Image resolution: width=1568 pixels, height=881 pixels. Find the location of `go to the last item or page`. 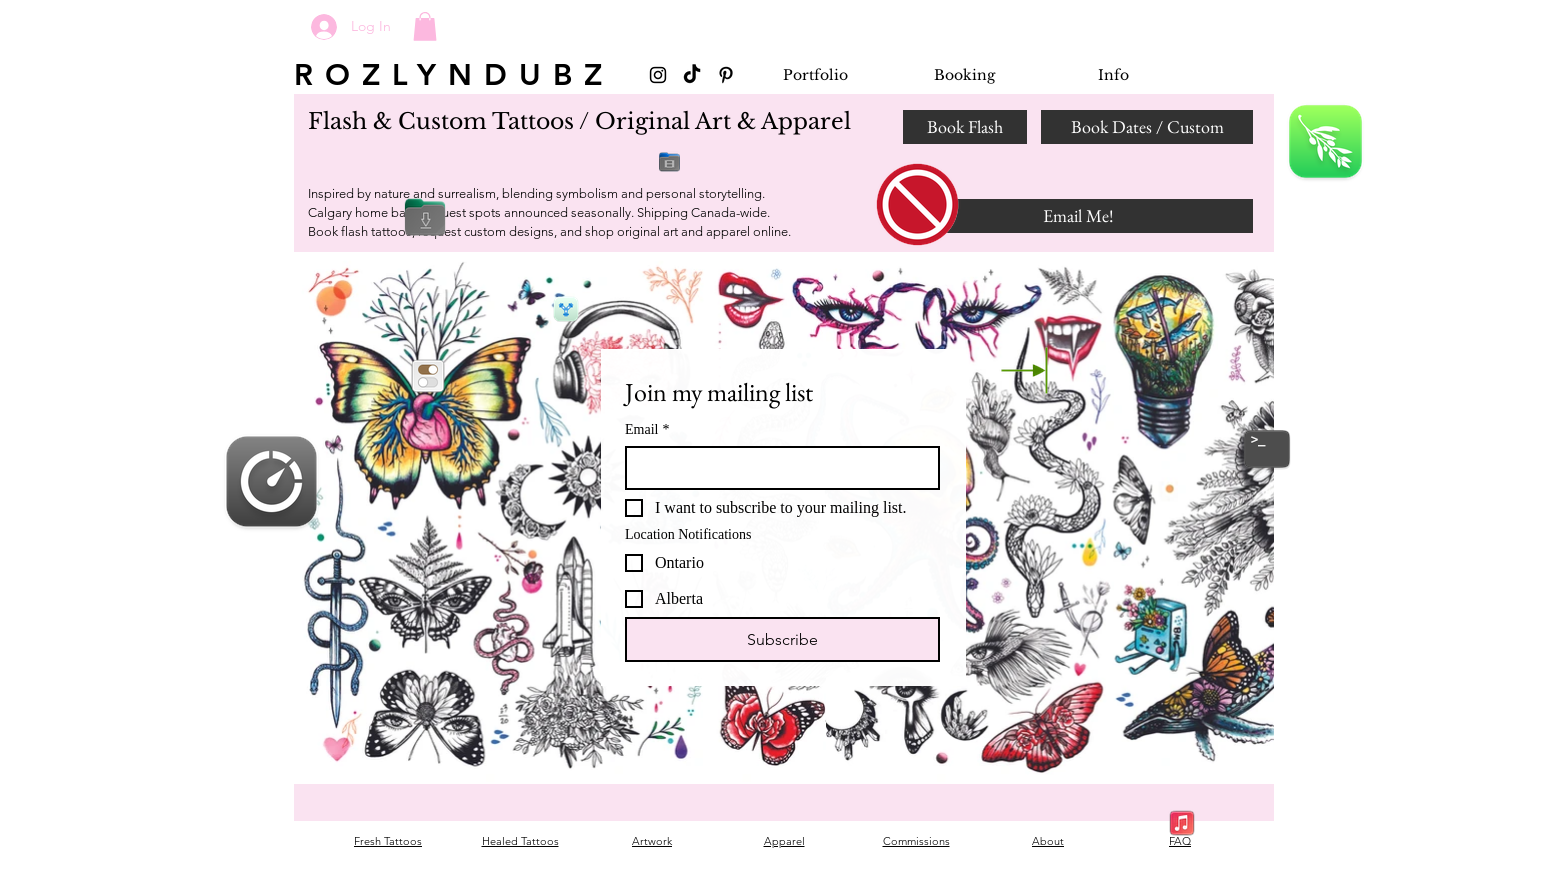

go to the last item or page is located at coordinates (1024, 370).